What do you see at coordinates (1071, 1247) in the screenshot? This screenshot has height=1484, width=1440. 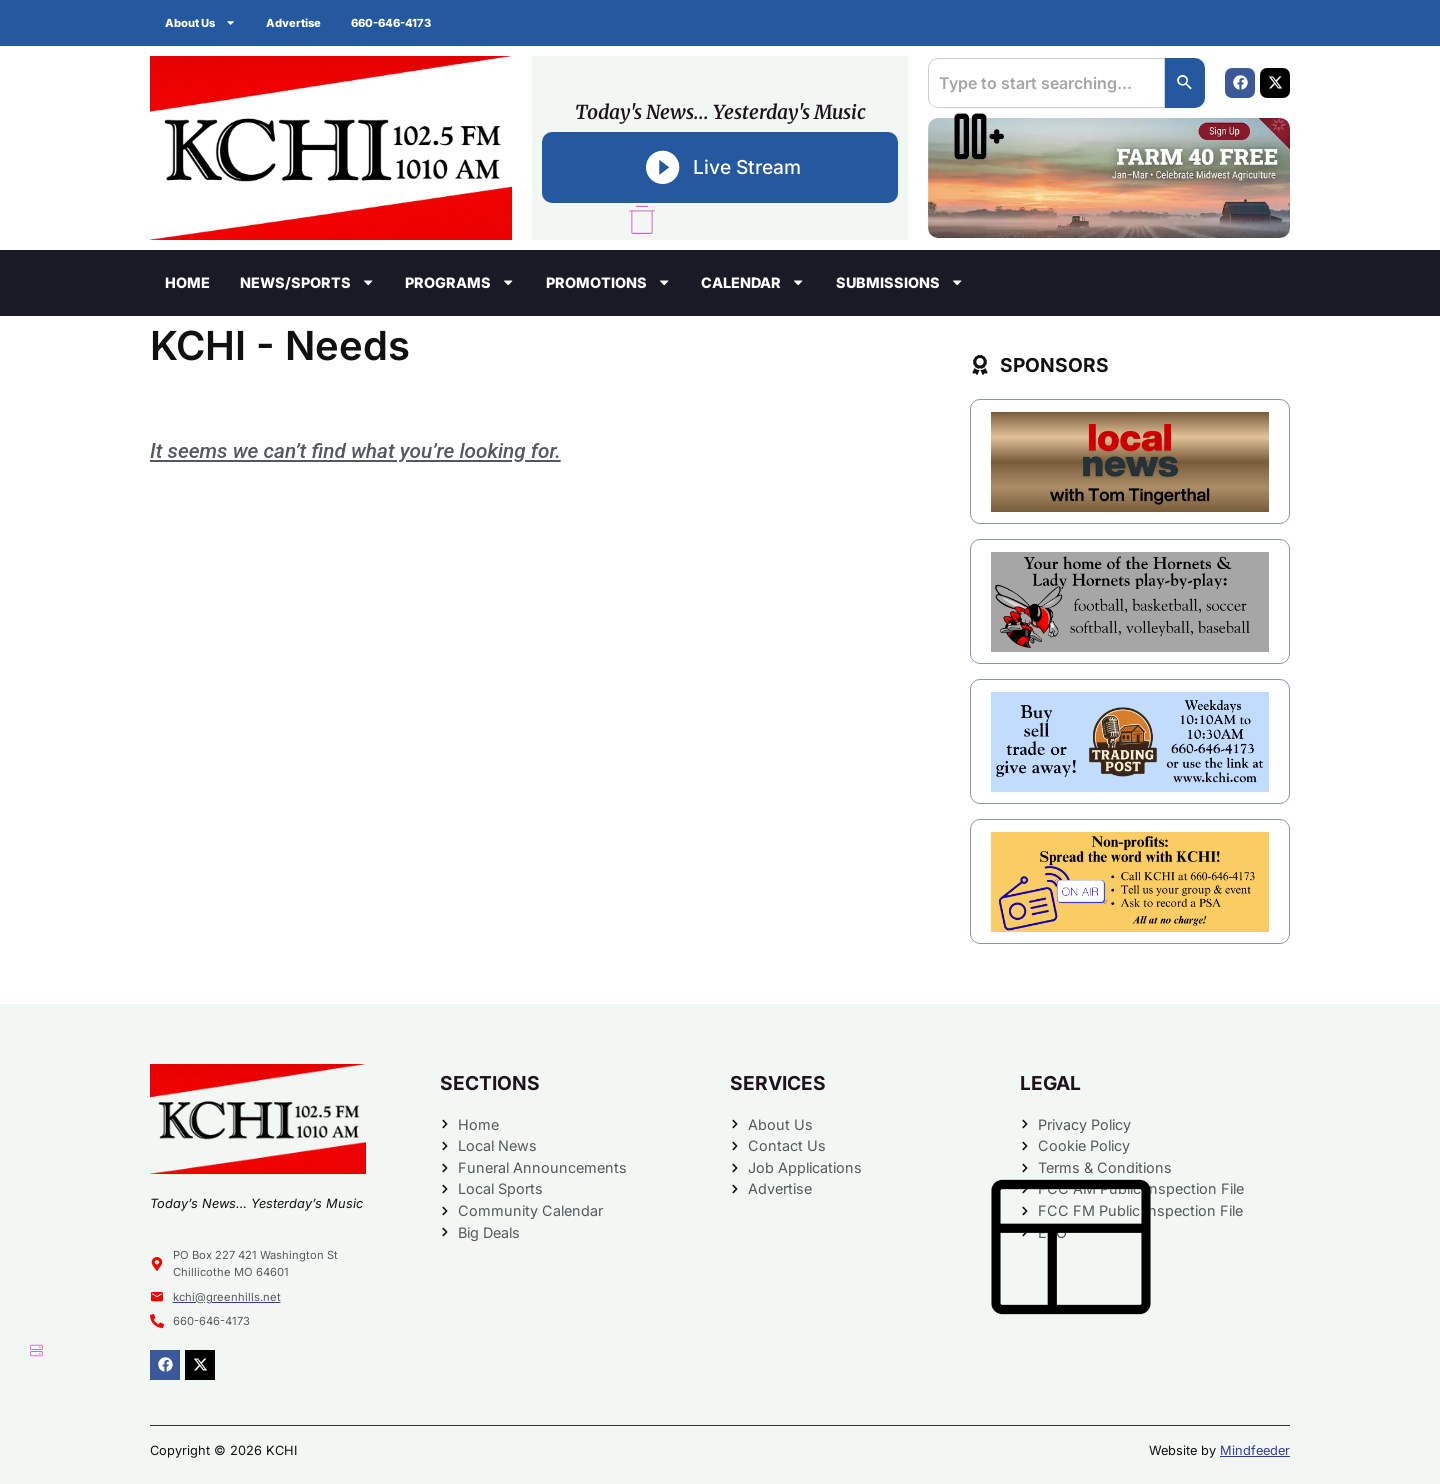 I see `change page layout options` at bounding box center [1071, 1247].